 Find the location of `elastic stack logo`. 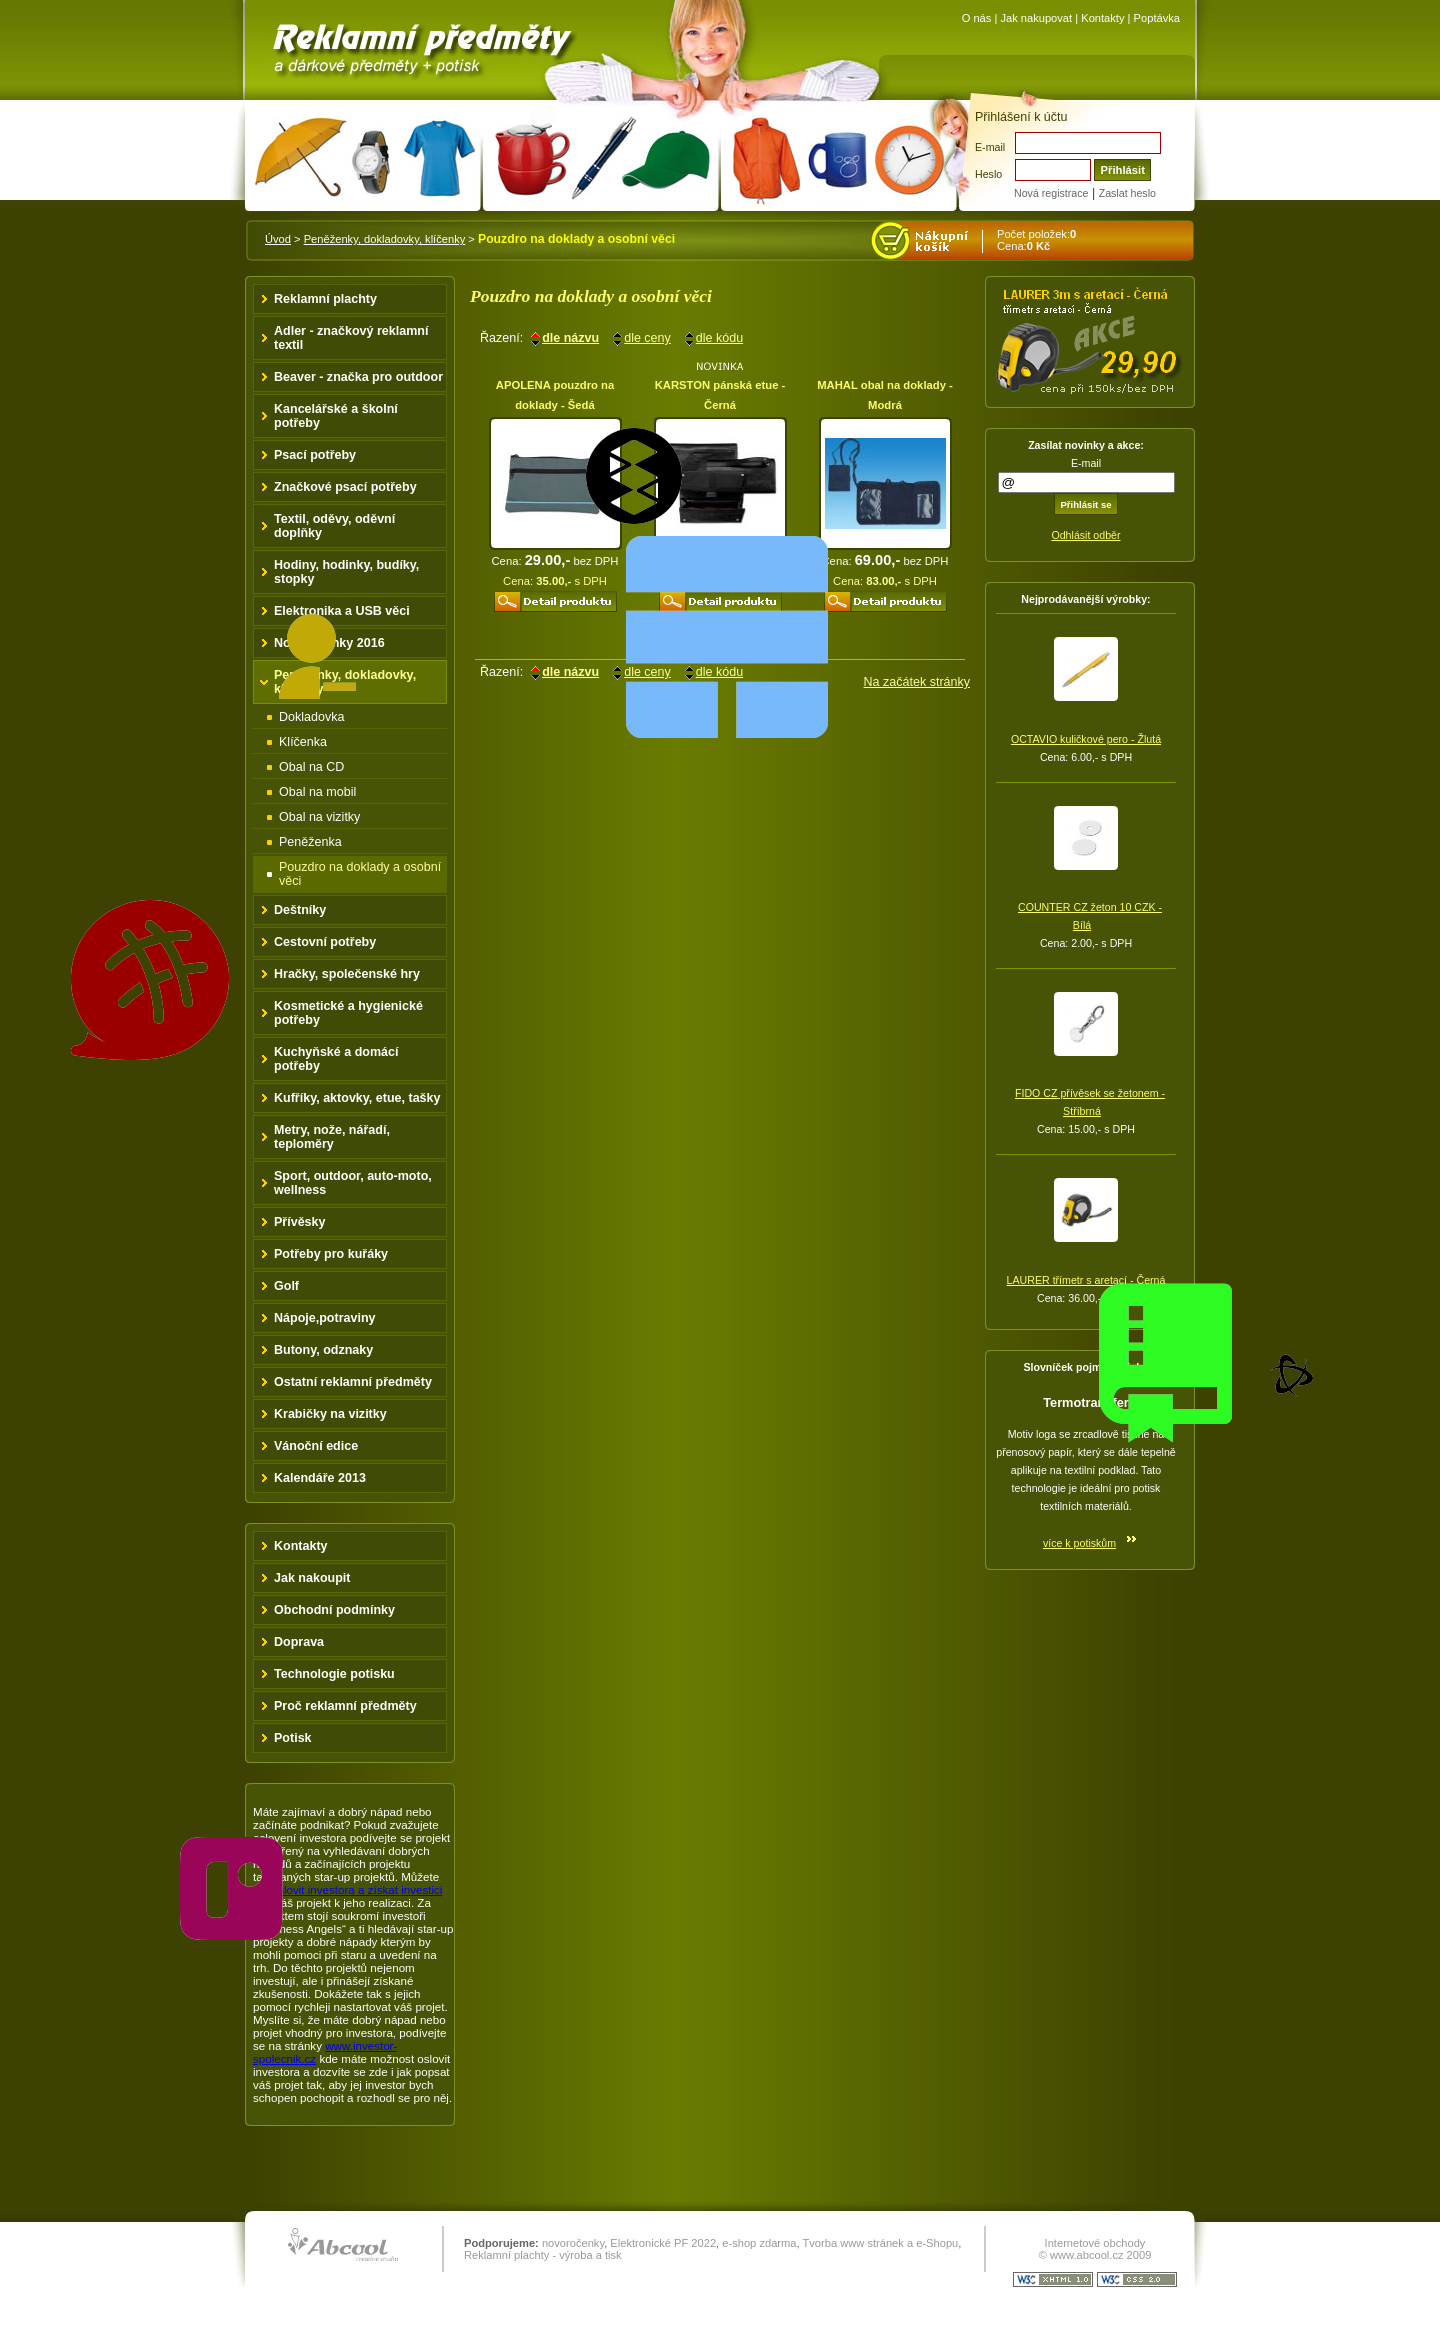

elastic stack logo is located at coordinates (727, 637).